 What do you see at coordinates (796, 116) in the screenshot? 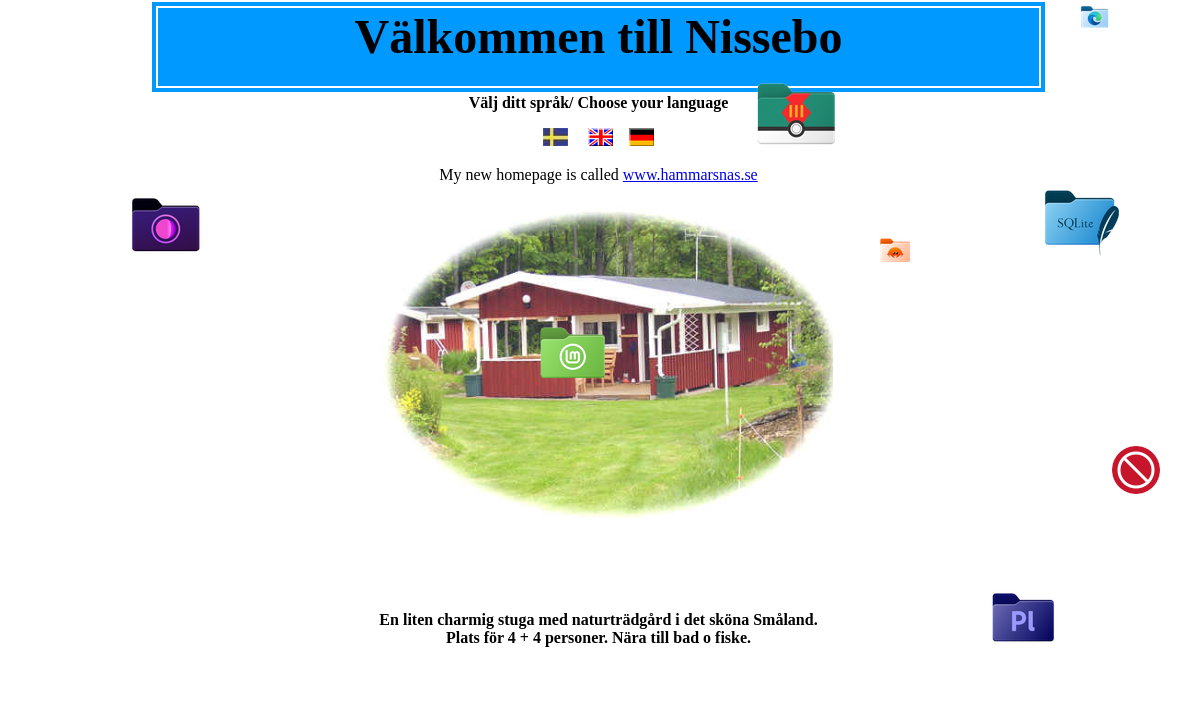
I see `open pokémon lure ball themed folder` at bounding box center [796, 116].